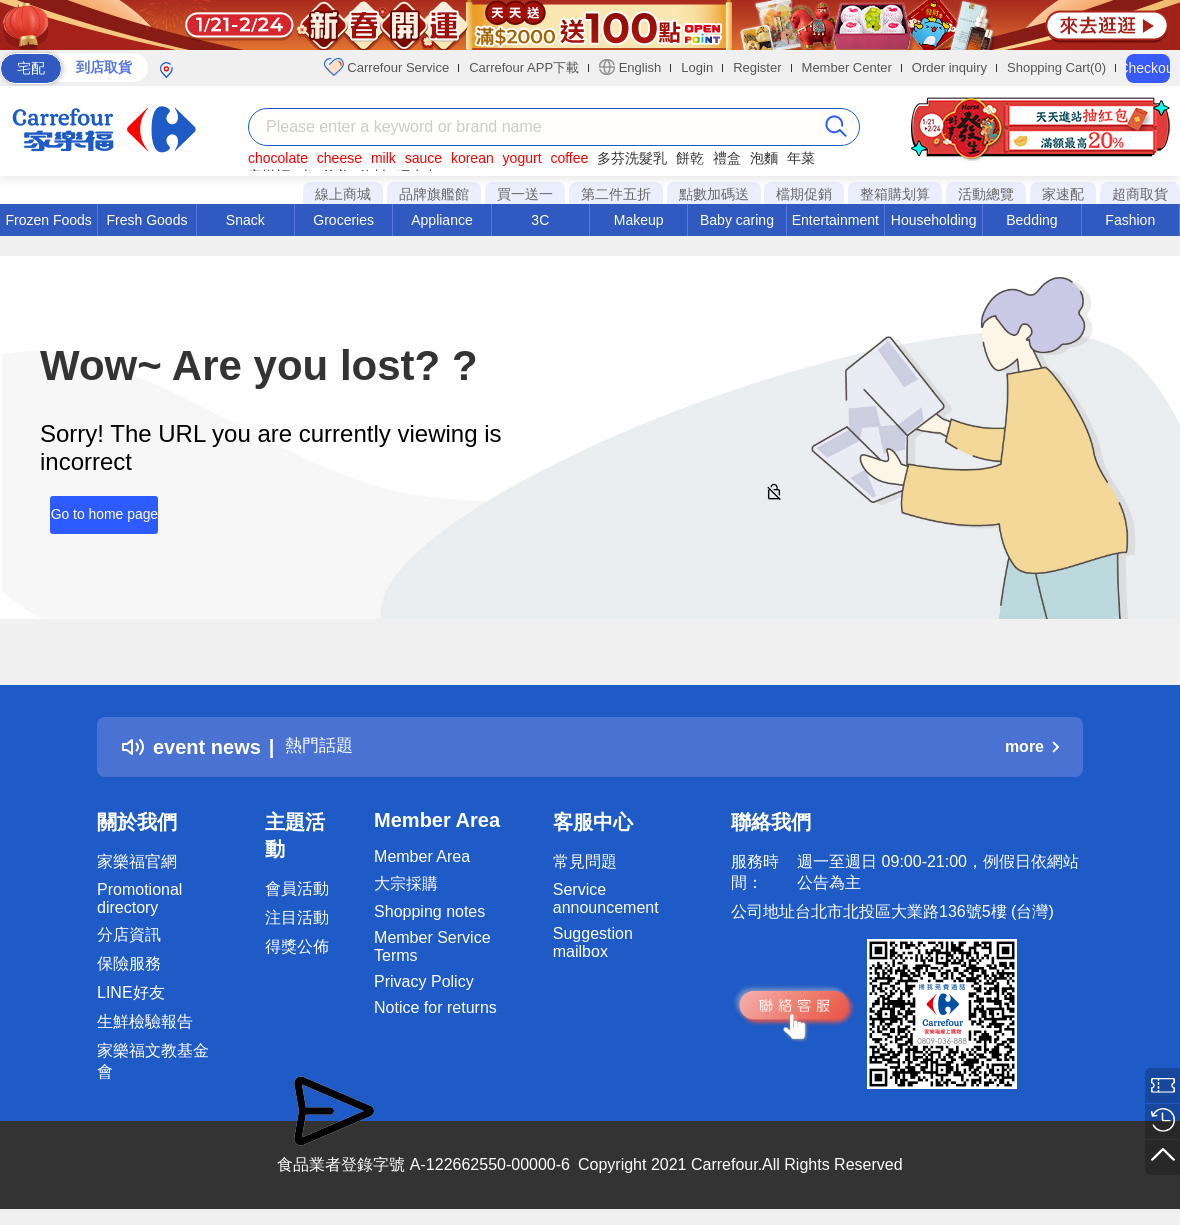  What do you see at coordinates (334, 1111) in the screenshot?
I see `send a message or email` at bounding box center [334, 1111].